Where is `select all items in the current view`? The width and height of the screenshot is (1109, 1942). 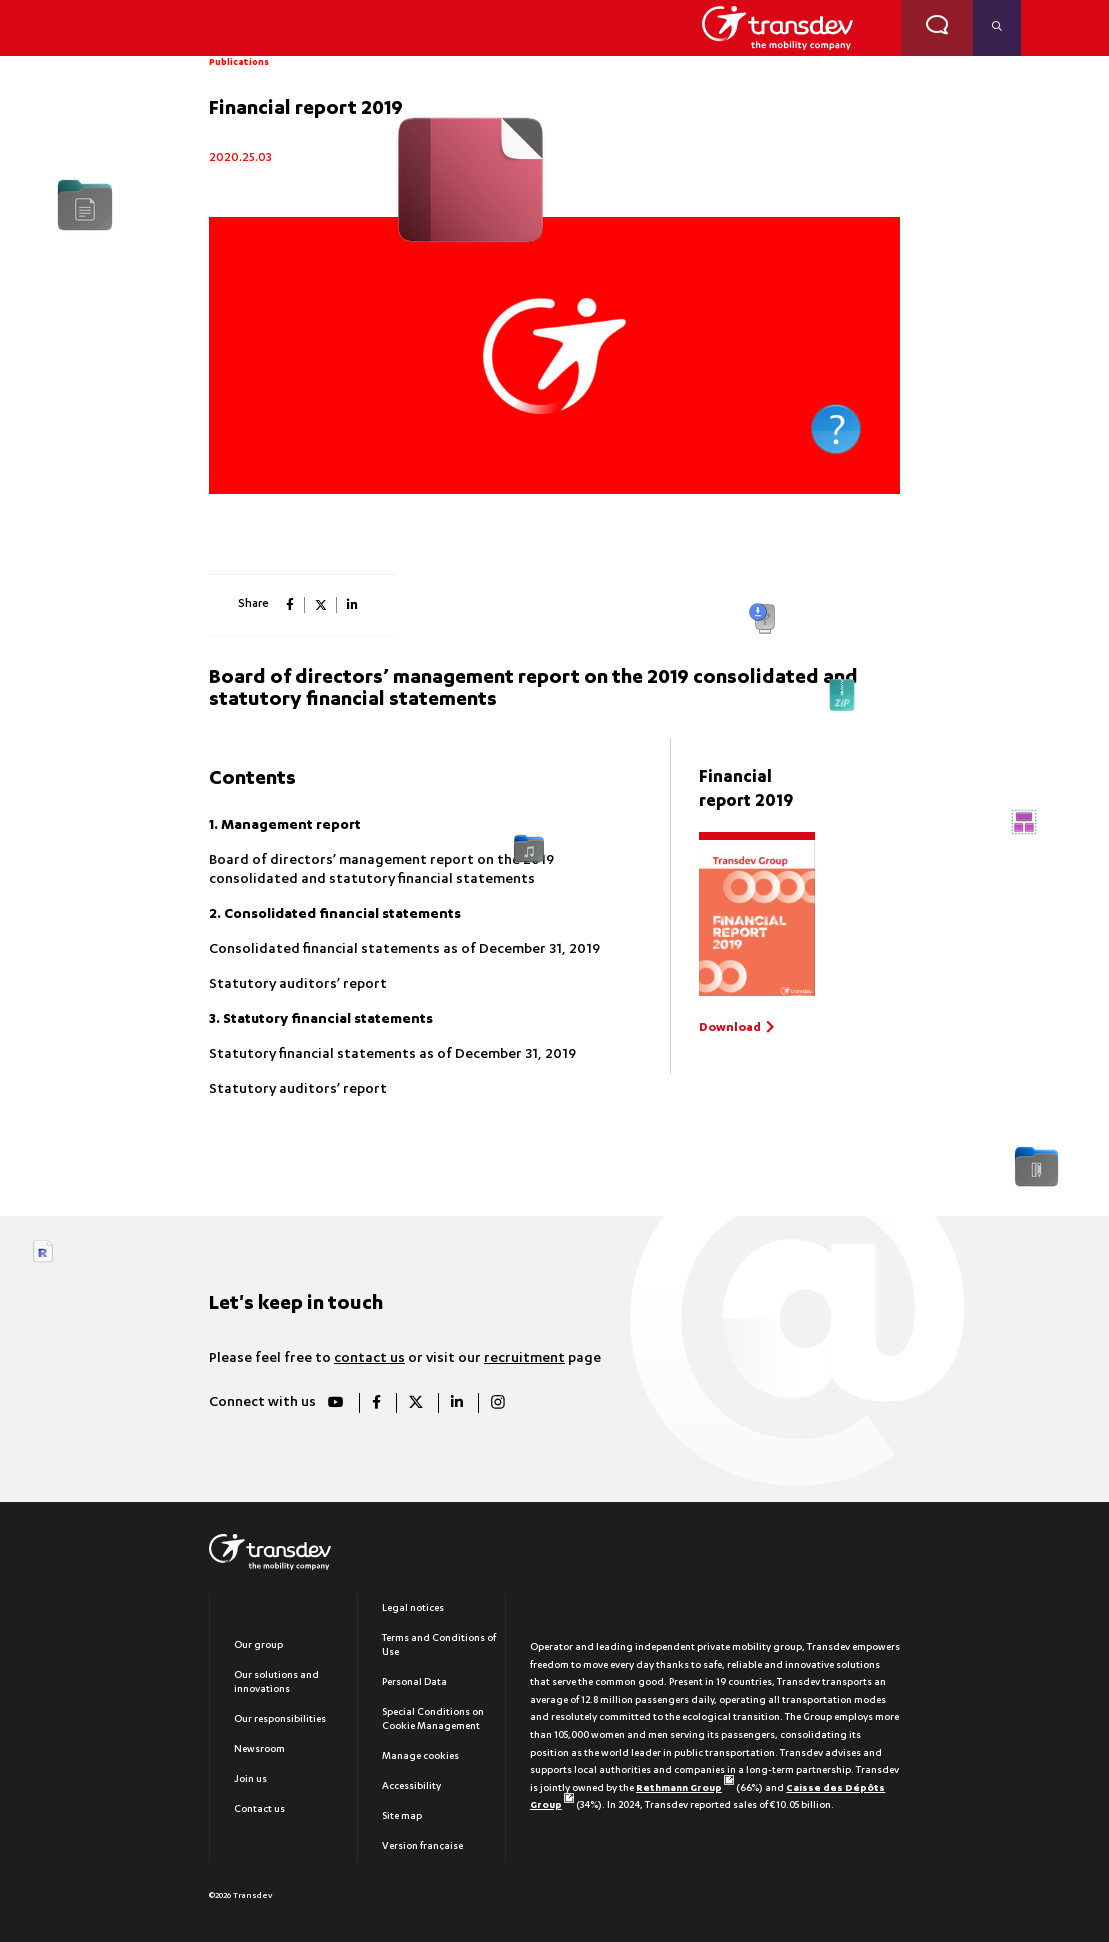 select all items in the current view is located at coordinates (1024, 822).